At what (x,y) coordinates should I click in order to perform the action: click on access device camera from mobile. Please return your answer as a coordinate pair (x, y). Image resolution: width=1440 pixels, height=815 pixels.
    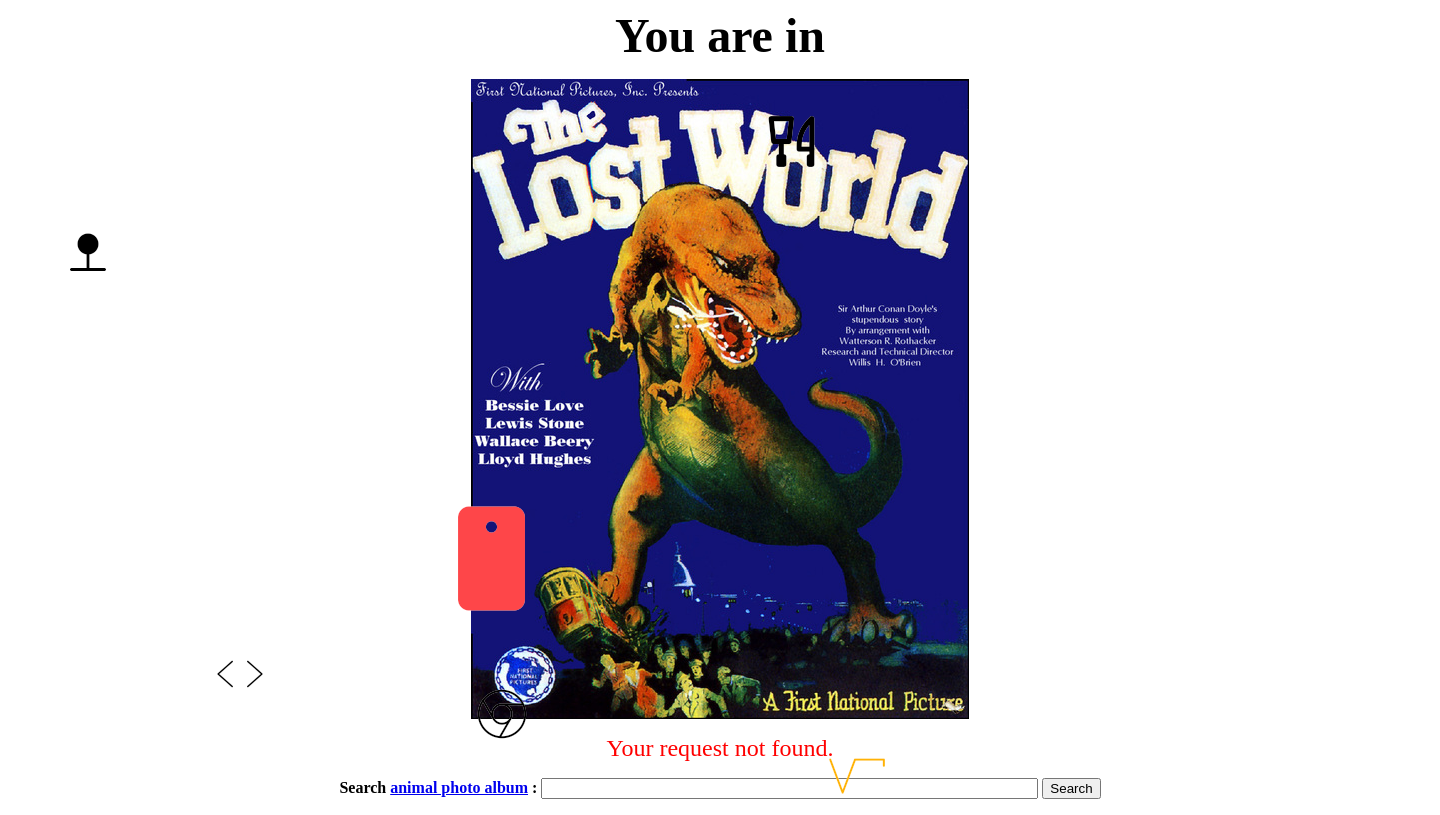
    Looking at the image, I should click on (491, 558).